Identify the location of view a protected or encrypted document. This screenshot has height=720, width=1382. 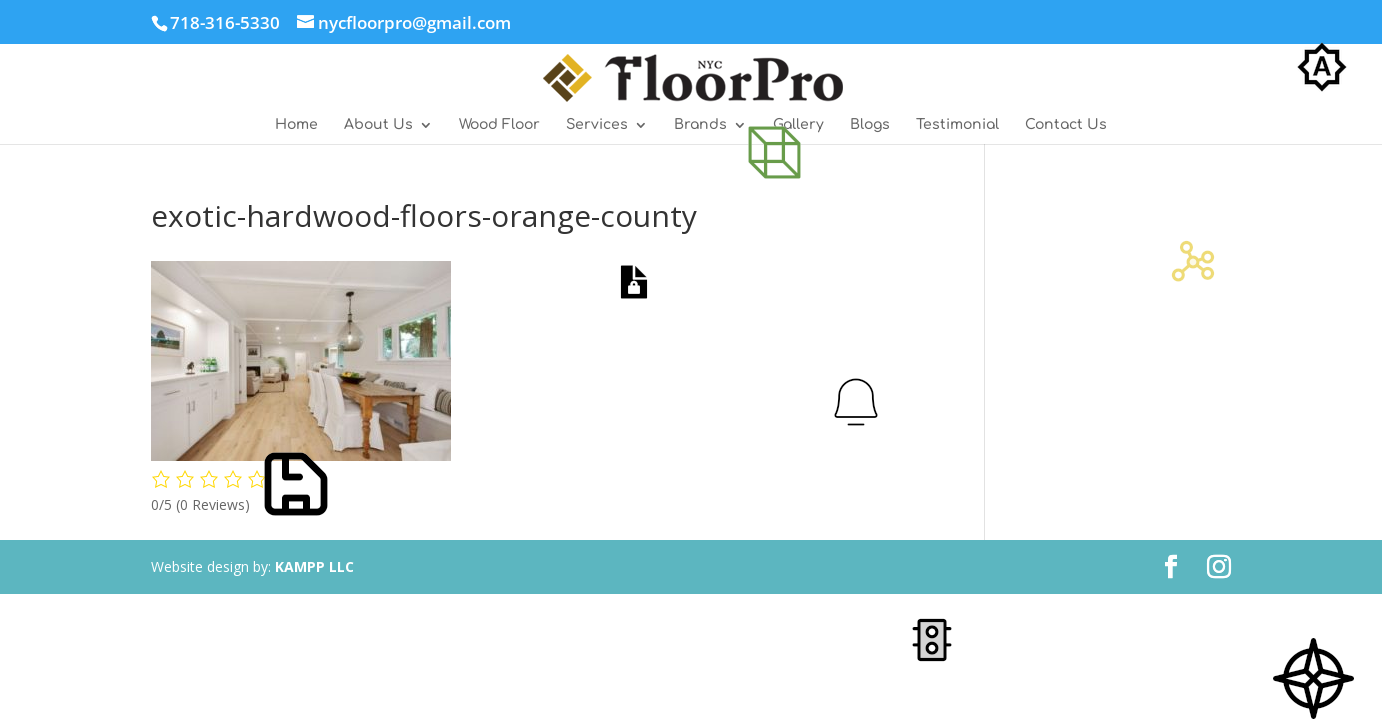
(634, 282).